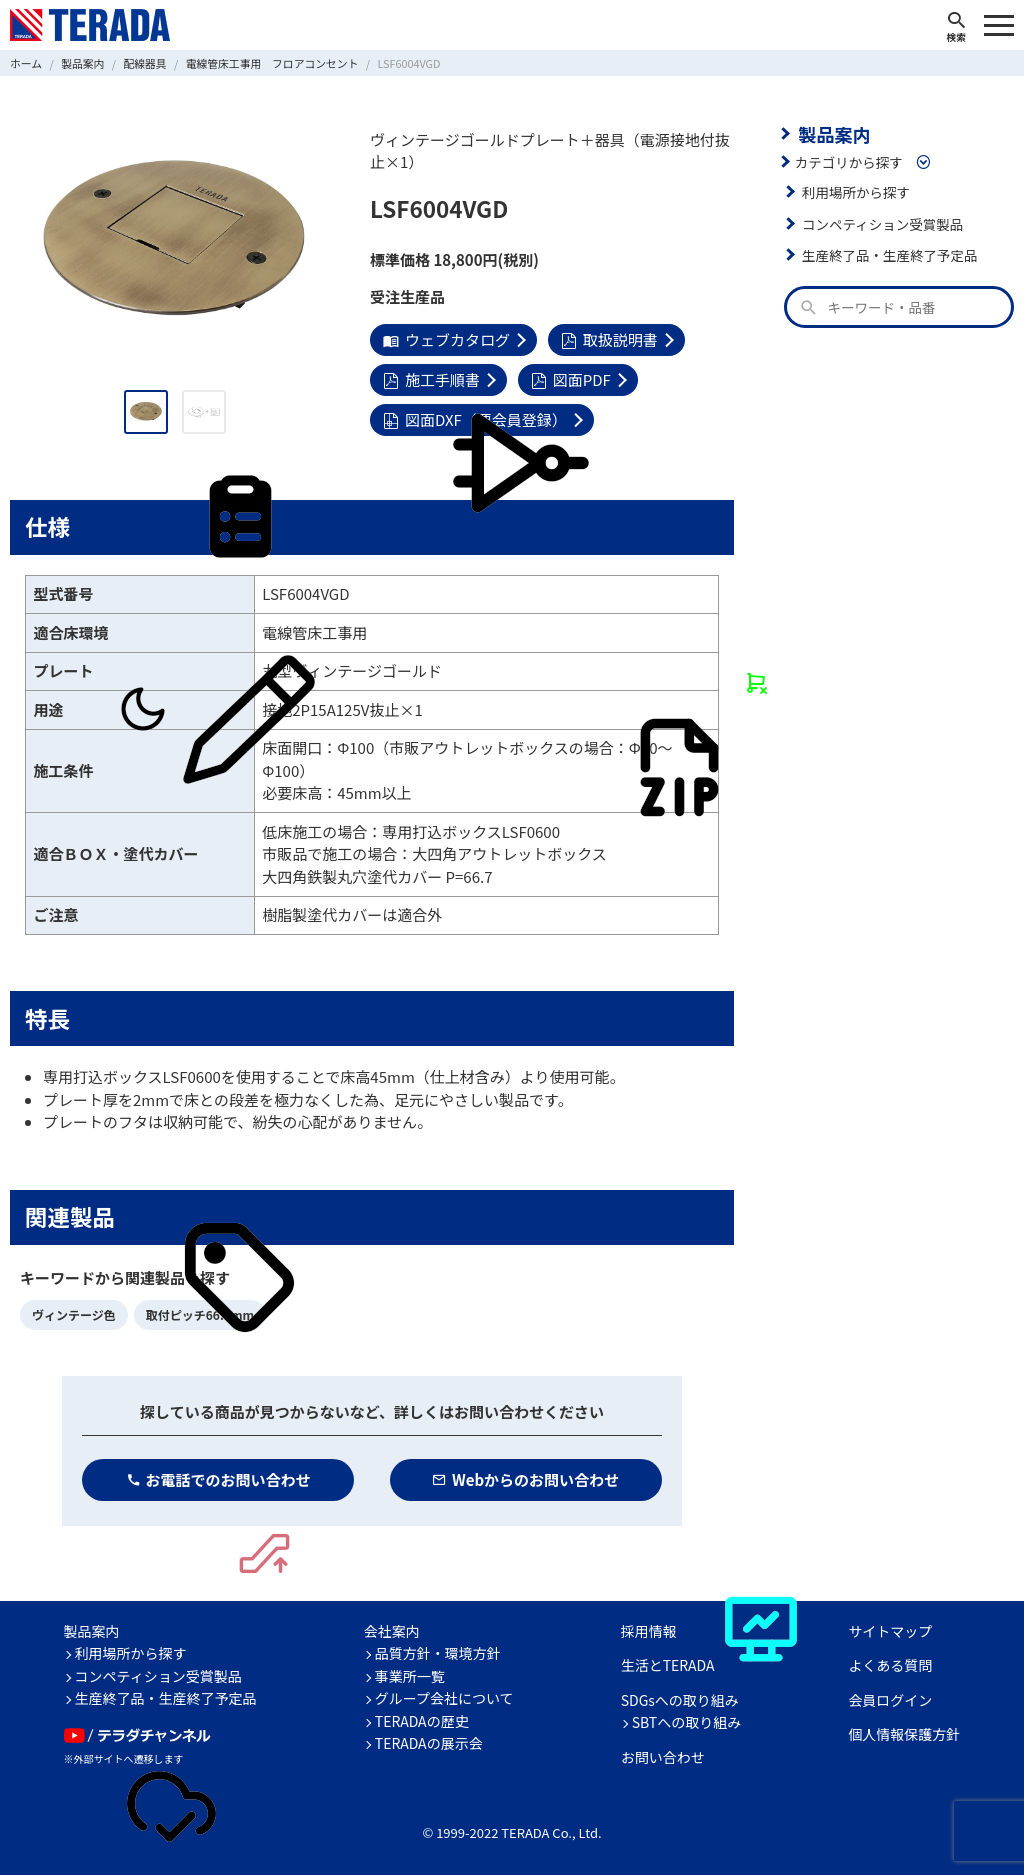 The width and height of the screenshot is (1024, 1875). What do you see at coordinates (248, 719) in the screenshot?
I see `edit this item` at bounding box center [248, 719].